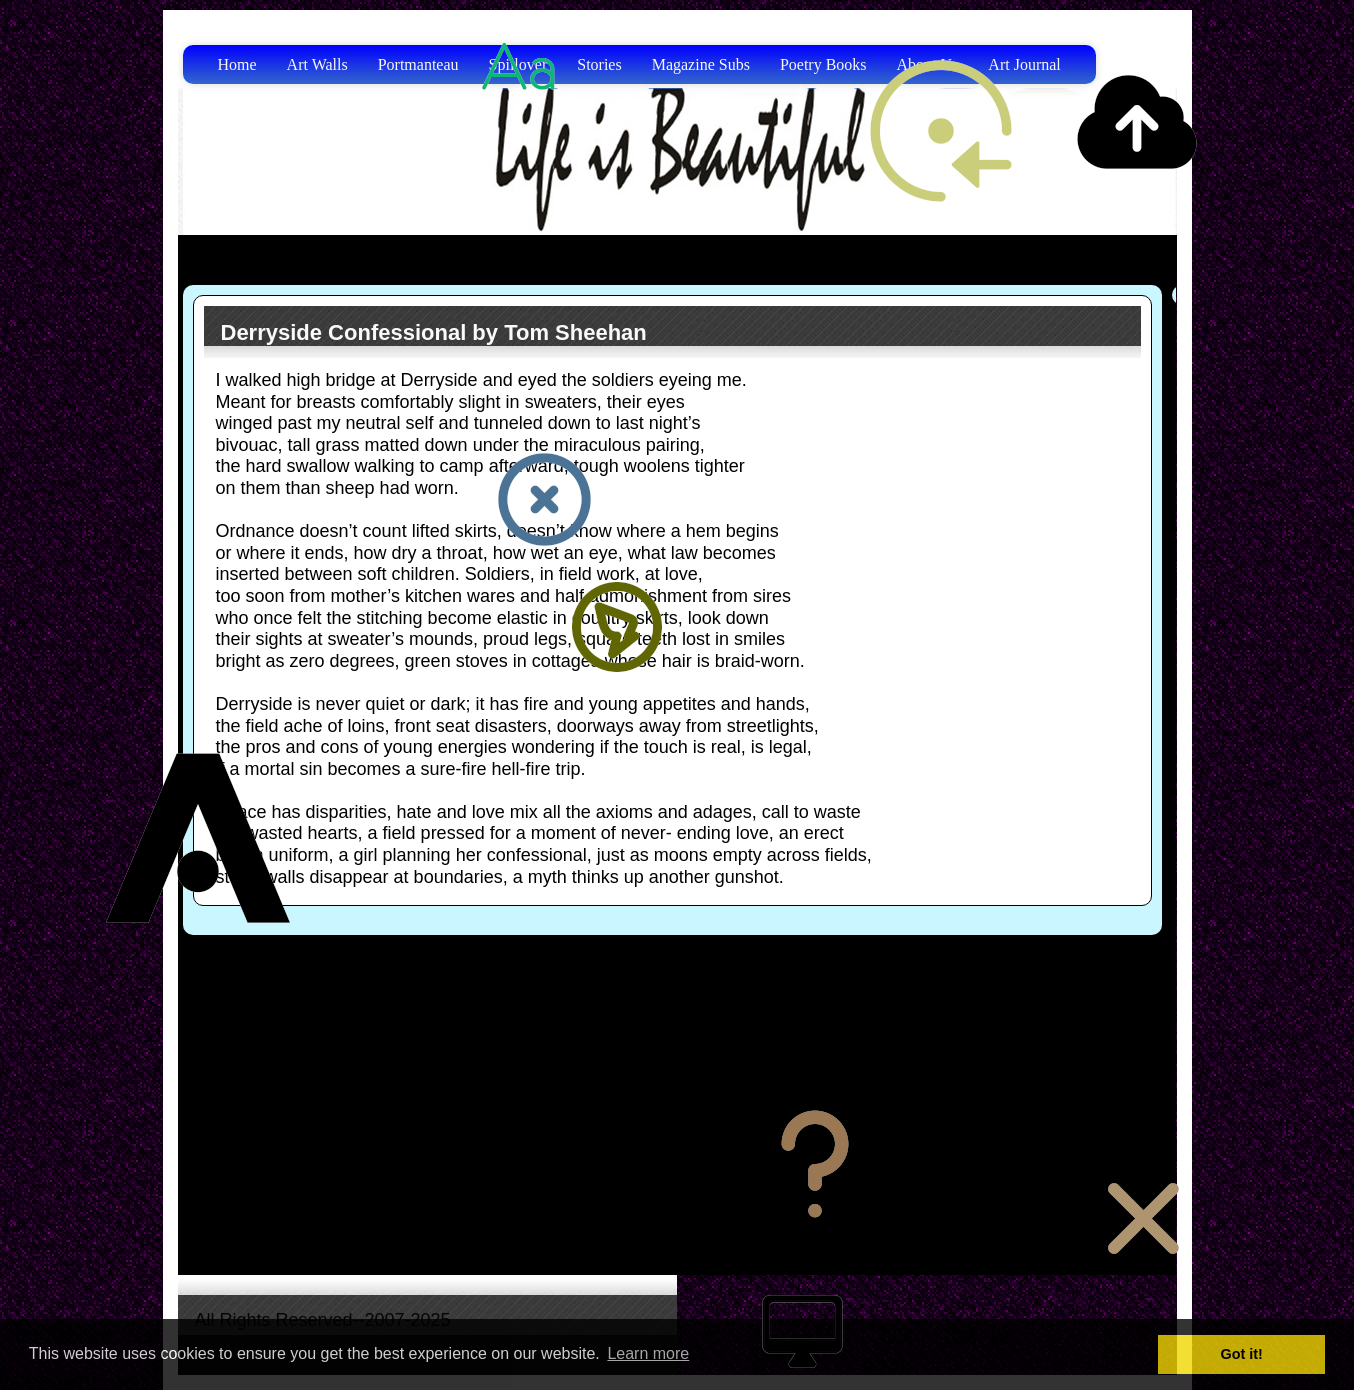  I want to click on close or dismiss a dialog, so click(544, 499).